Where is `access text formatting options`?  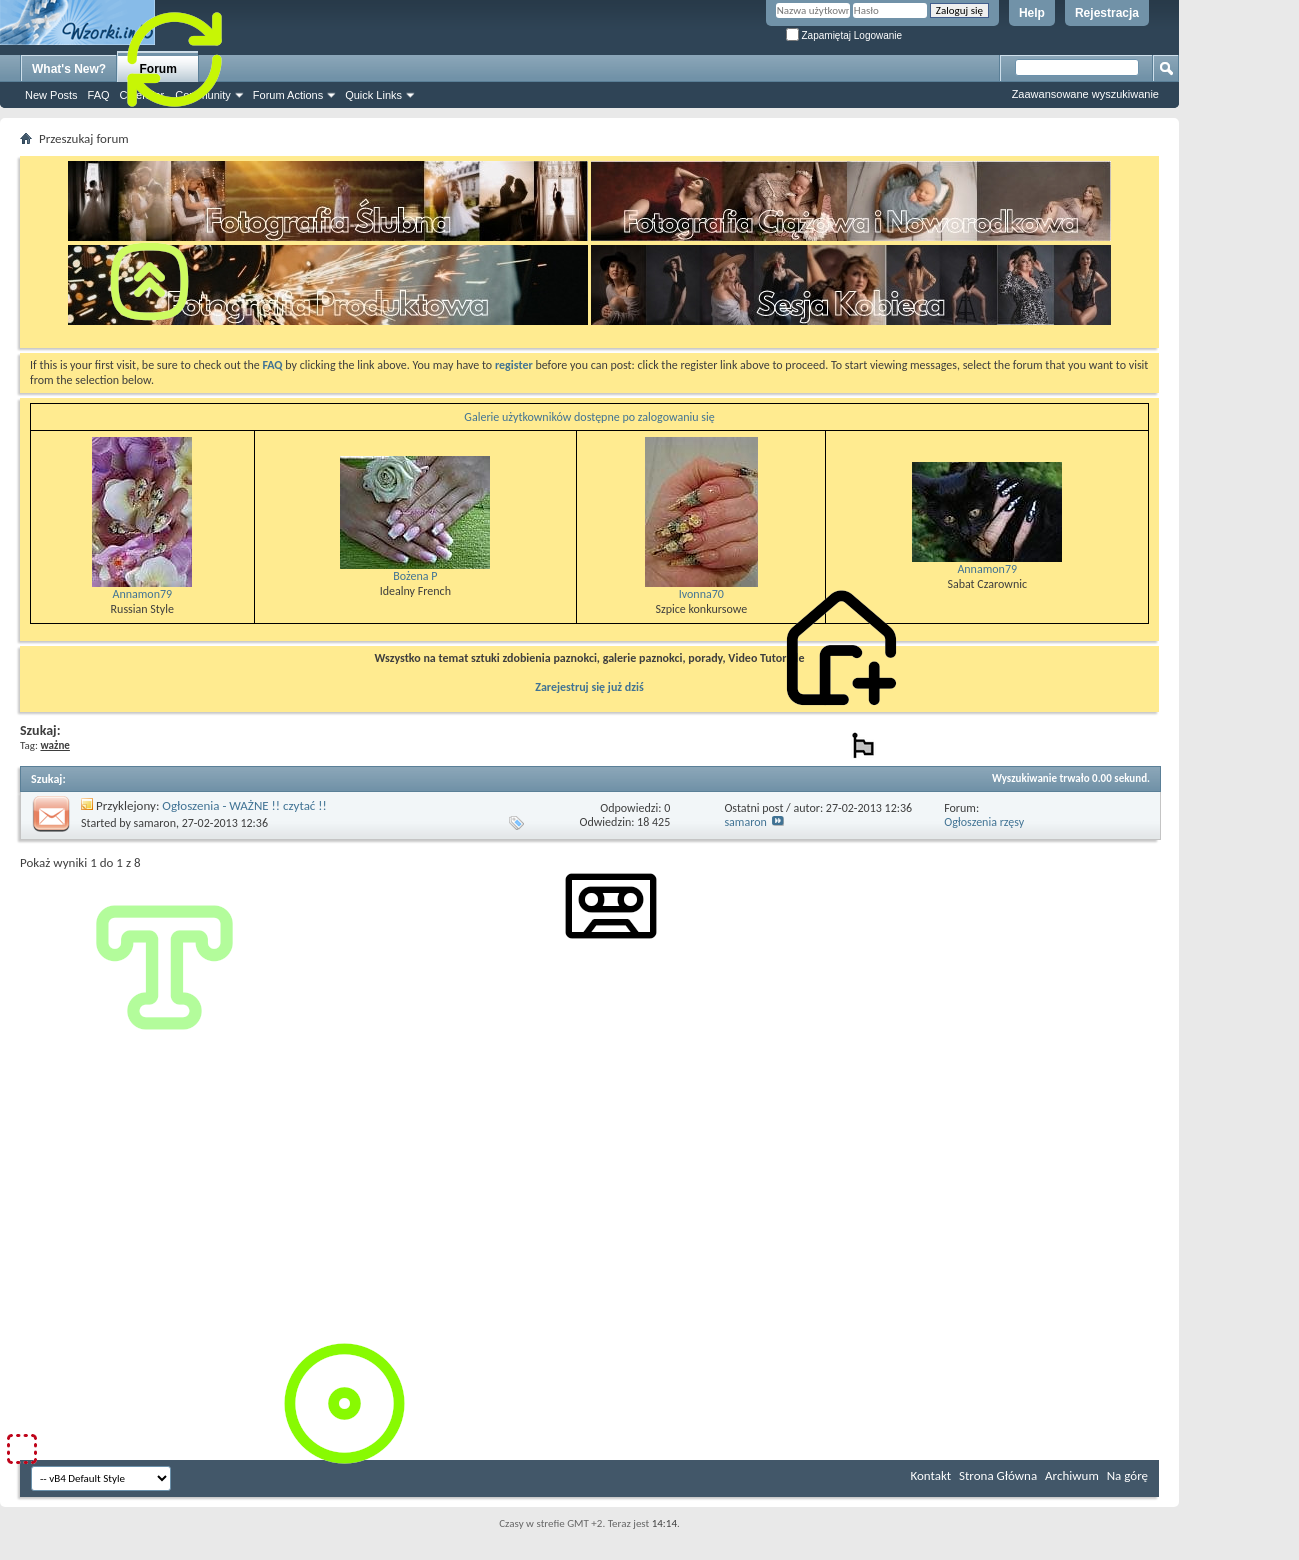 access text formatting options is located at coordinates (164, 967).